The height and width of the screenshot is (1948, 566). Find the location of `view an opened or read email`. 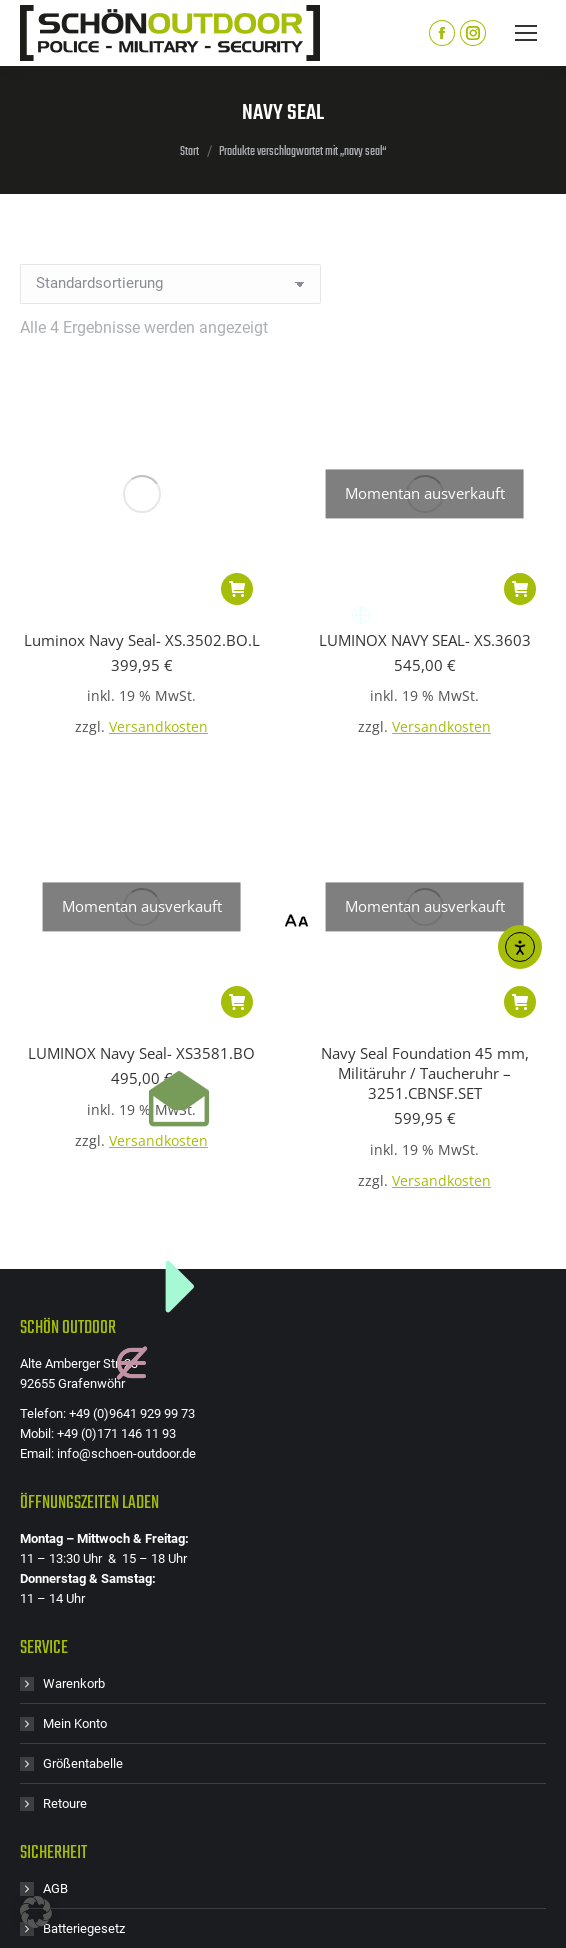

view an opened or read email is located at coordinates (179, 1101).